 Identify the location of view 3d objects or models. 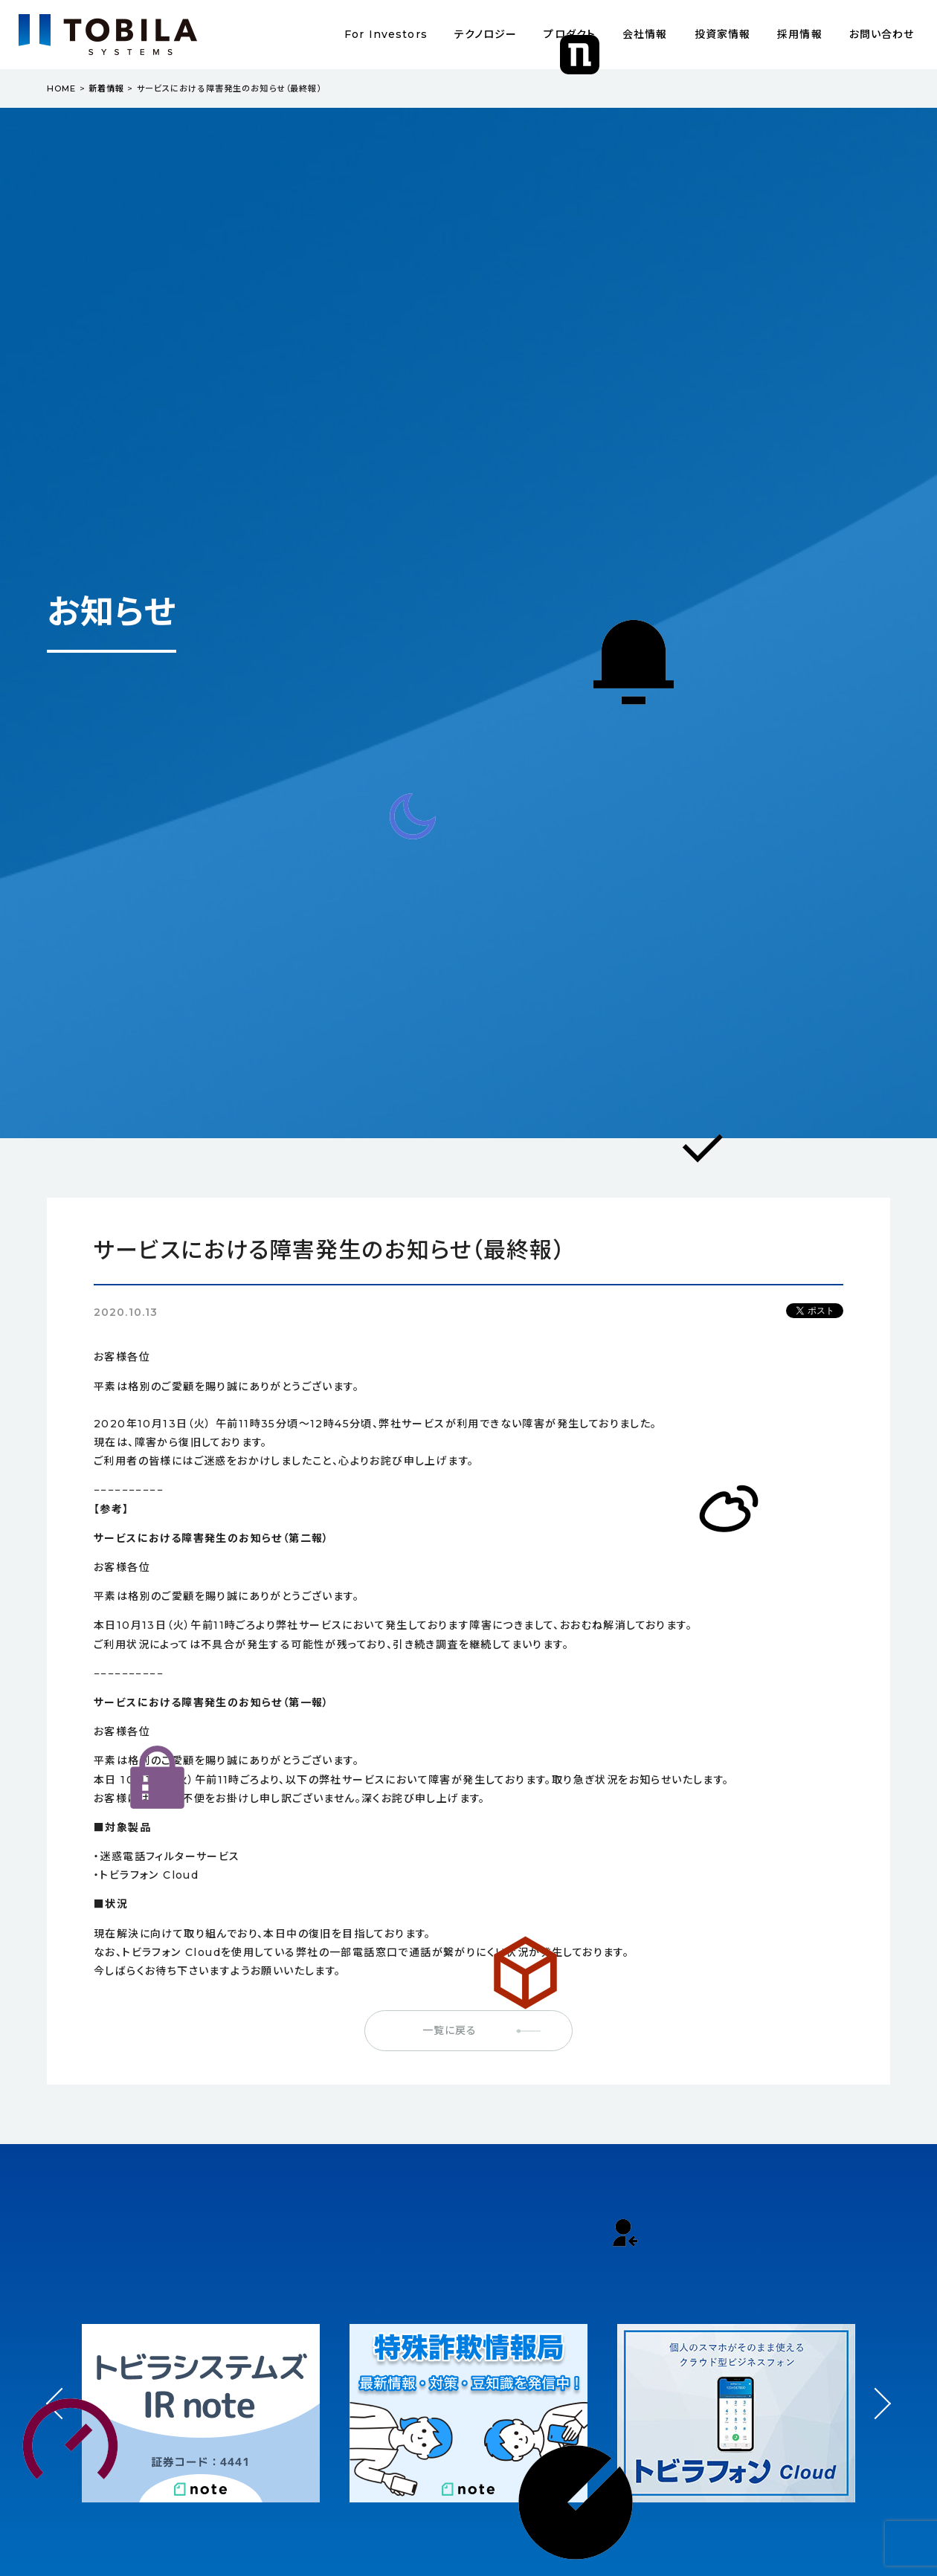
(525, 1972).